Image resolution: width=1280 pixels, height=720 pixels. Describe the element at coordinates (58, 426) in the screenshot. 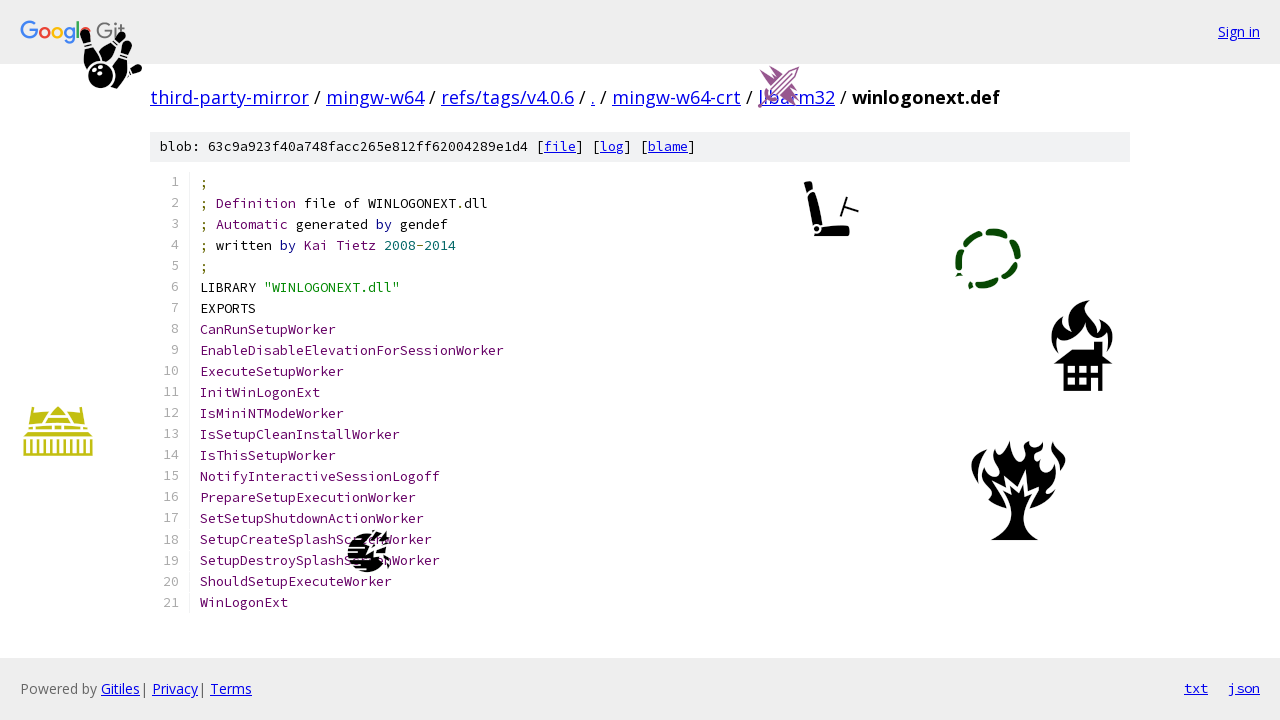

I see `view viking longhouse building` at that location.